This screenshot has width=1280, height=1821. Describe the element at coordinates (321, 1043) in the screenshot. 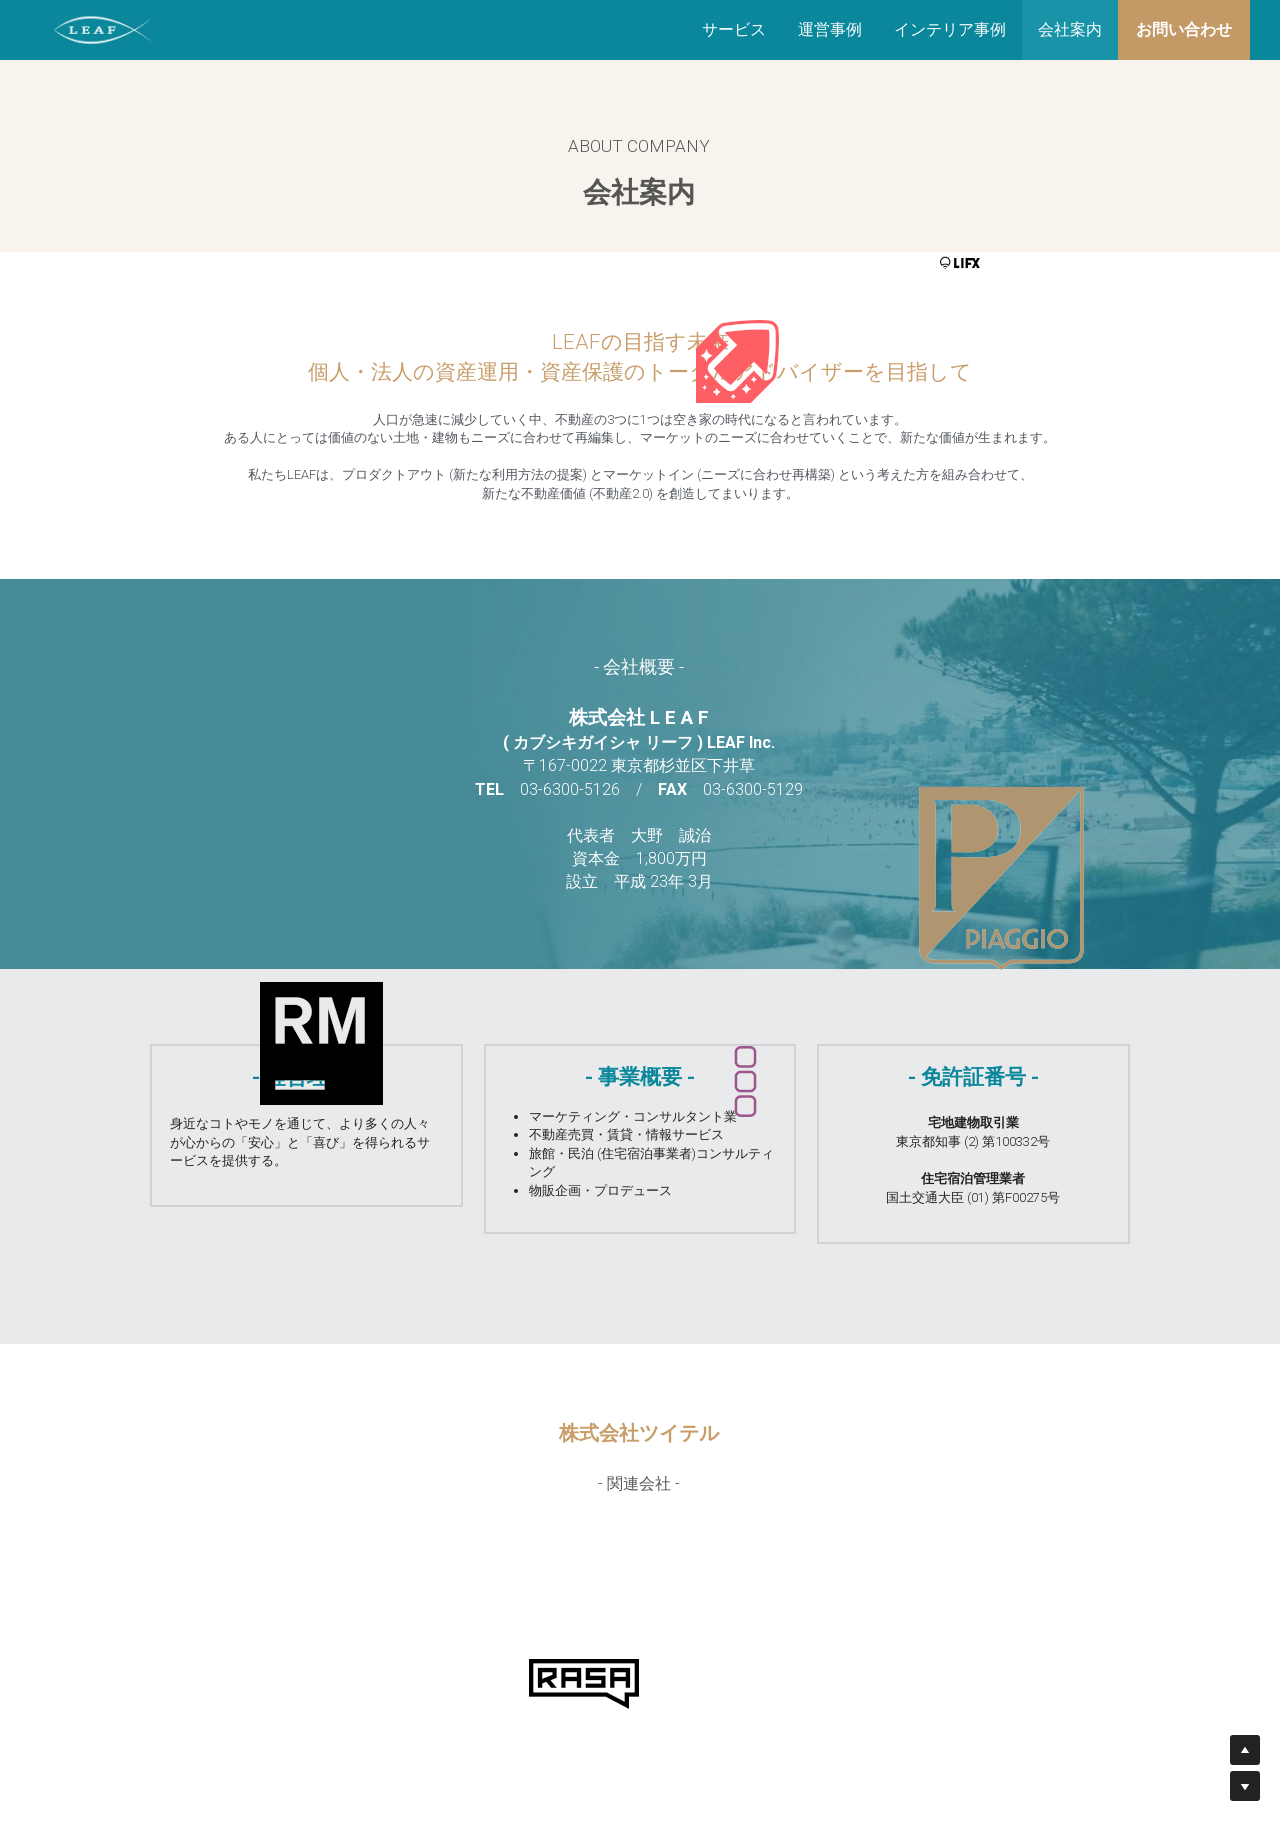

I see `open RubyMine IDE` at that location.